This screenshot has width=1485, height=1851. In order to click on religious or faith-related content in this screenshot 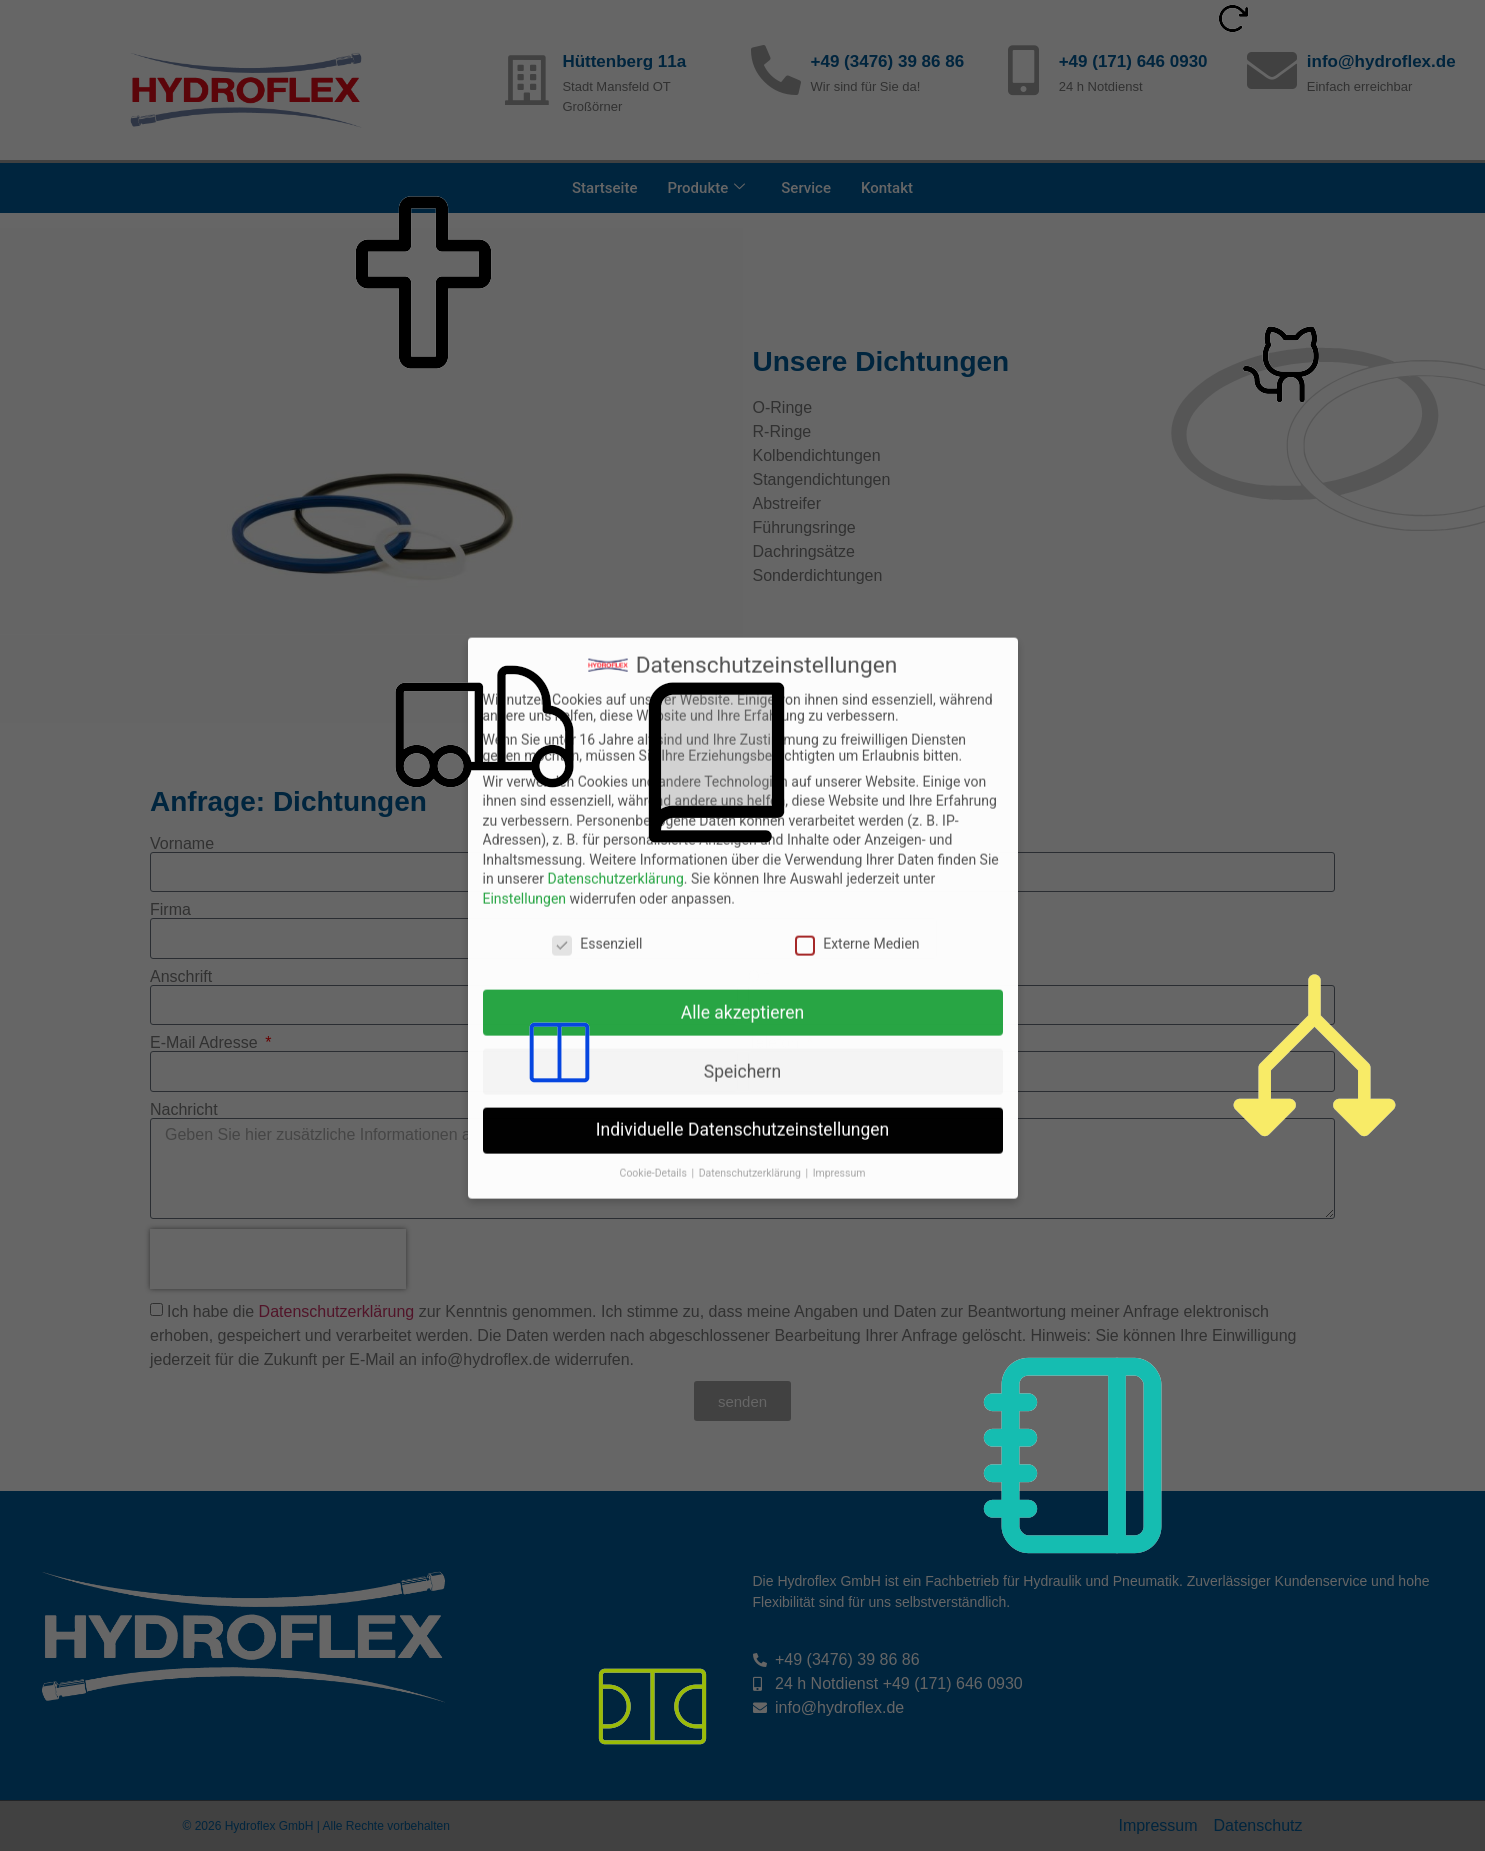, I will do `click(423, 282)`.